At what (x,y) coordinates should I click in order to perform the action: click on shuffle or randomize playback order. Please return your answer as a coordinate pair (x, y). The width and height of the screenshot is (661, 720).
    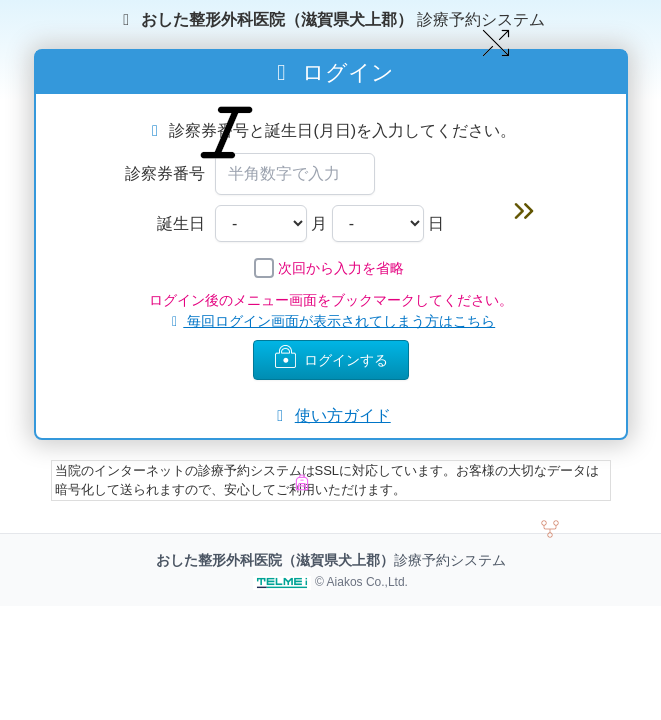
    Looking at the image, I should click on (496, 43).